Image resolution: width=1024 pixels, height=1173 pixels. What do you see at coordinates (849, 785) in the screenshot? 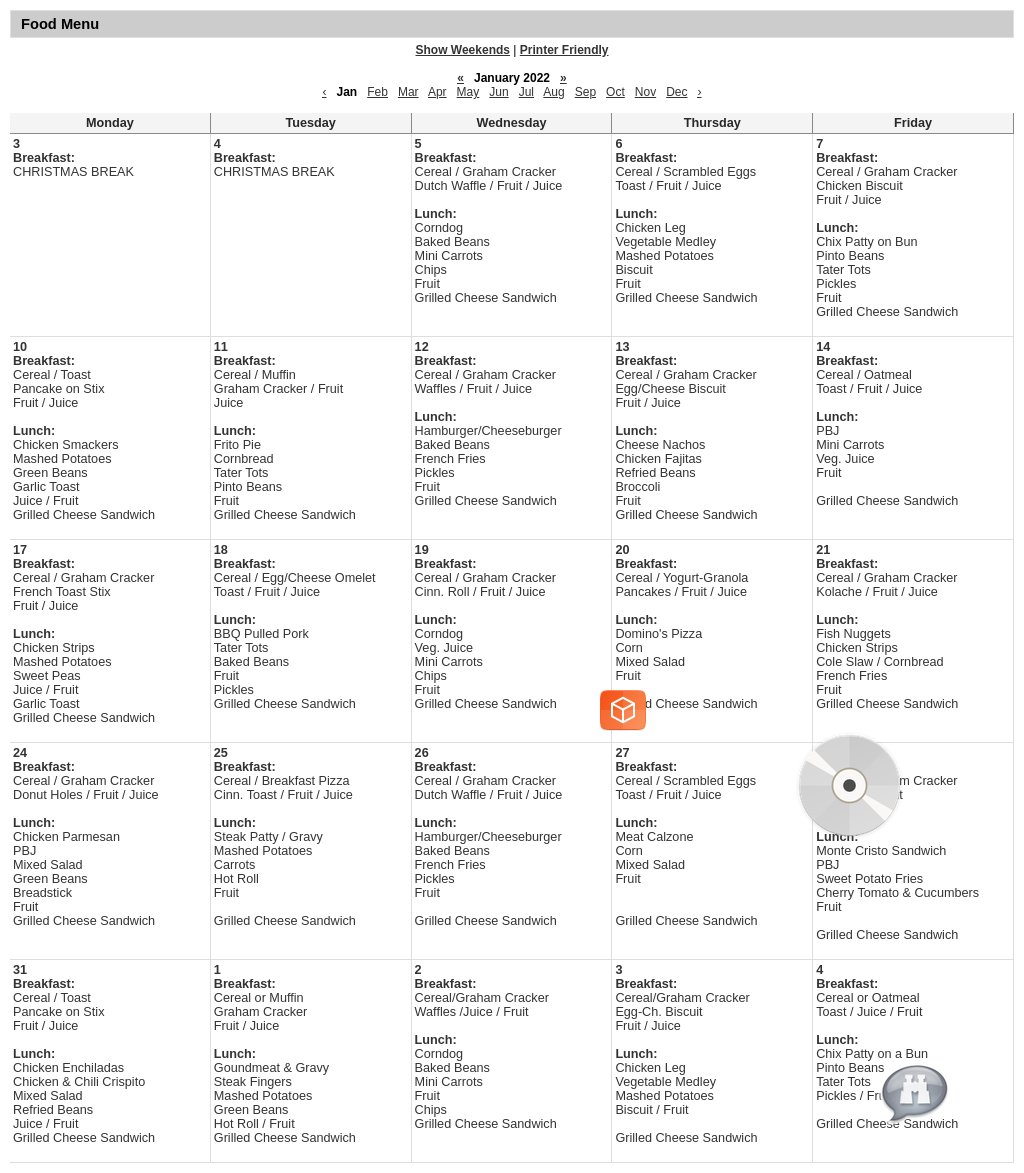
I see `access cd/dvd rewritable drive` at bounding box center [849, 785].